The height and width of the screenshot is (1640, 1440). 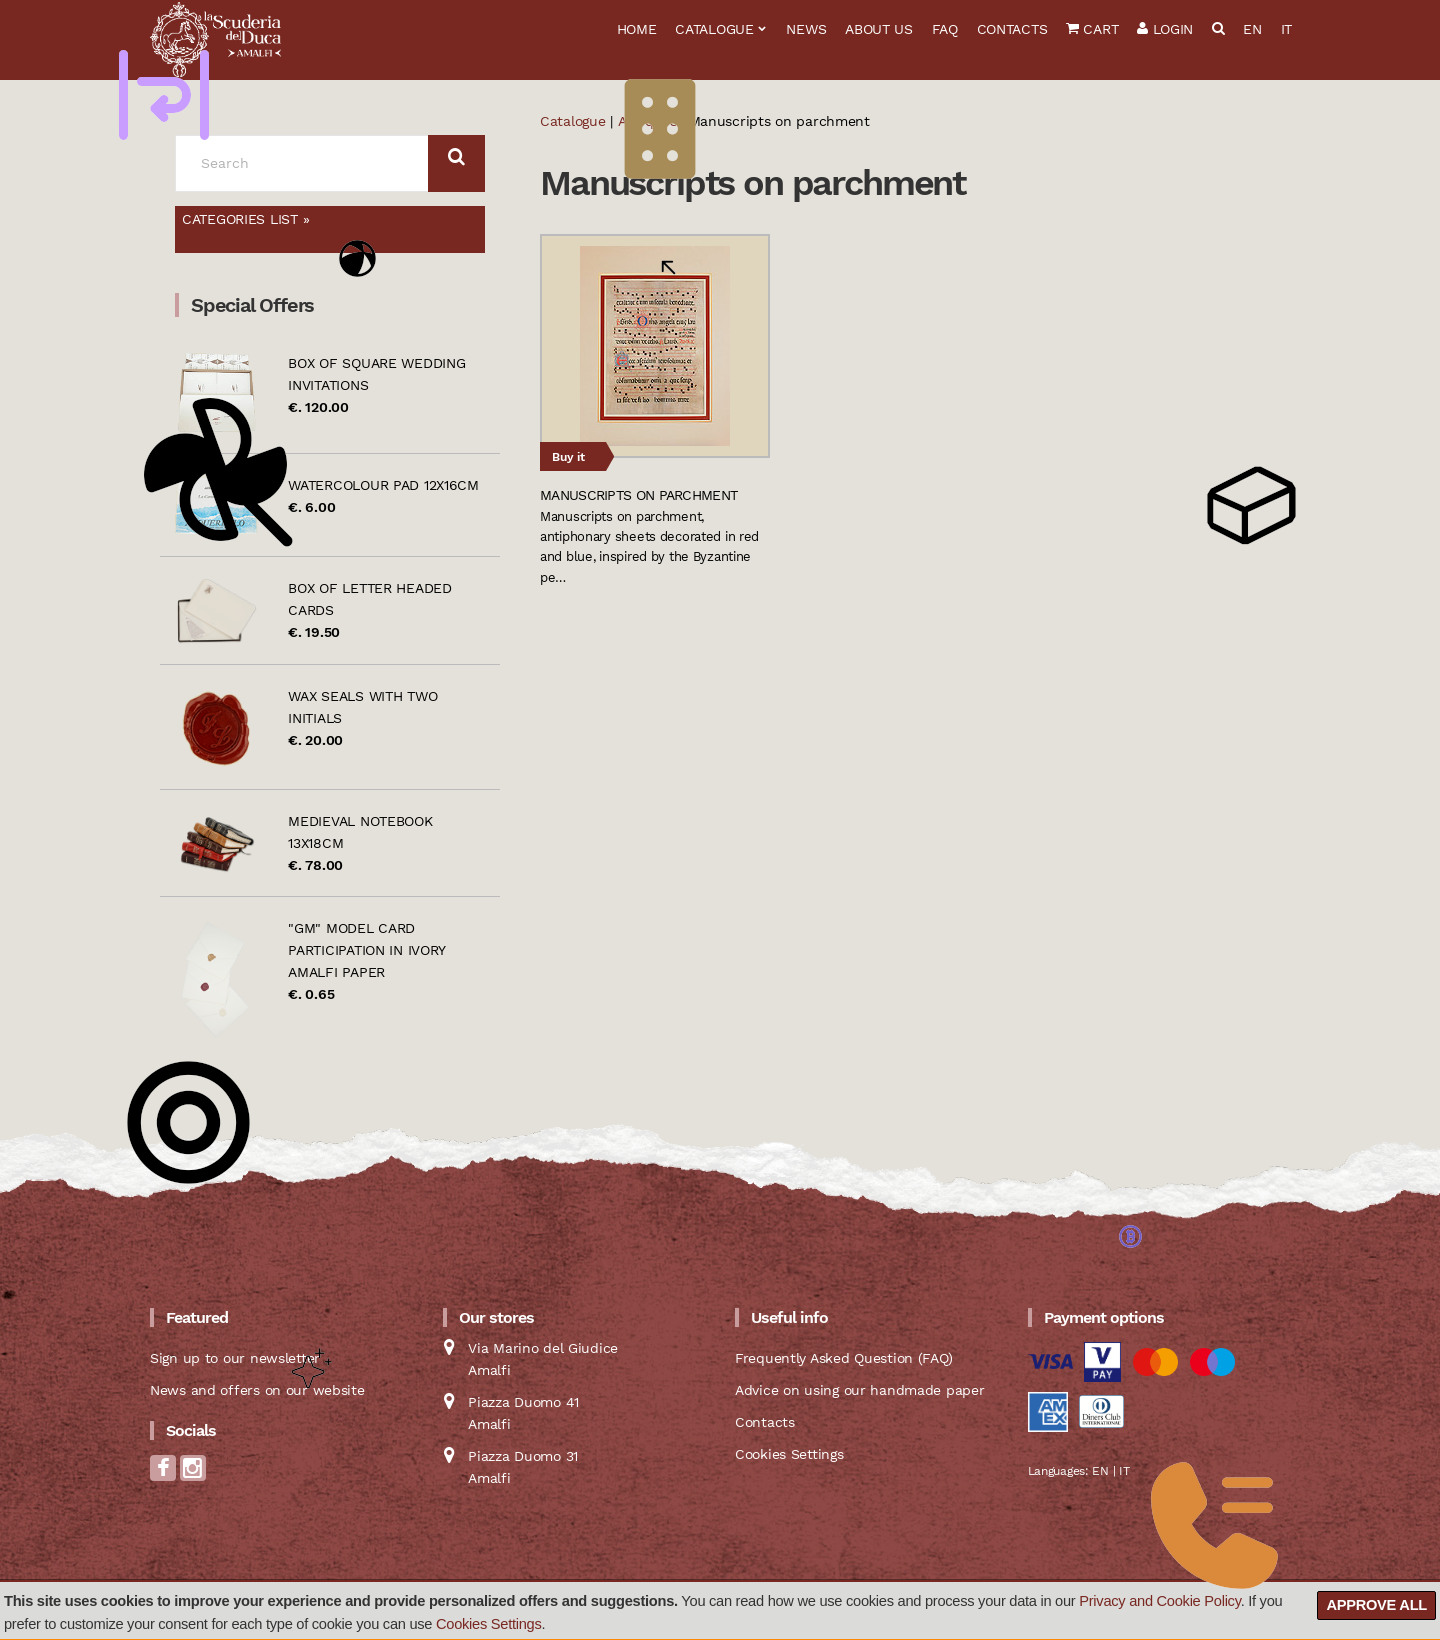 What do you see at coordinates (357, 258) in the screenshot?
I see `access games or entertainment features` at bounding box center [357, 258].